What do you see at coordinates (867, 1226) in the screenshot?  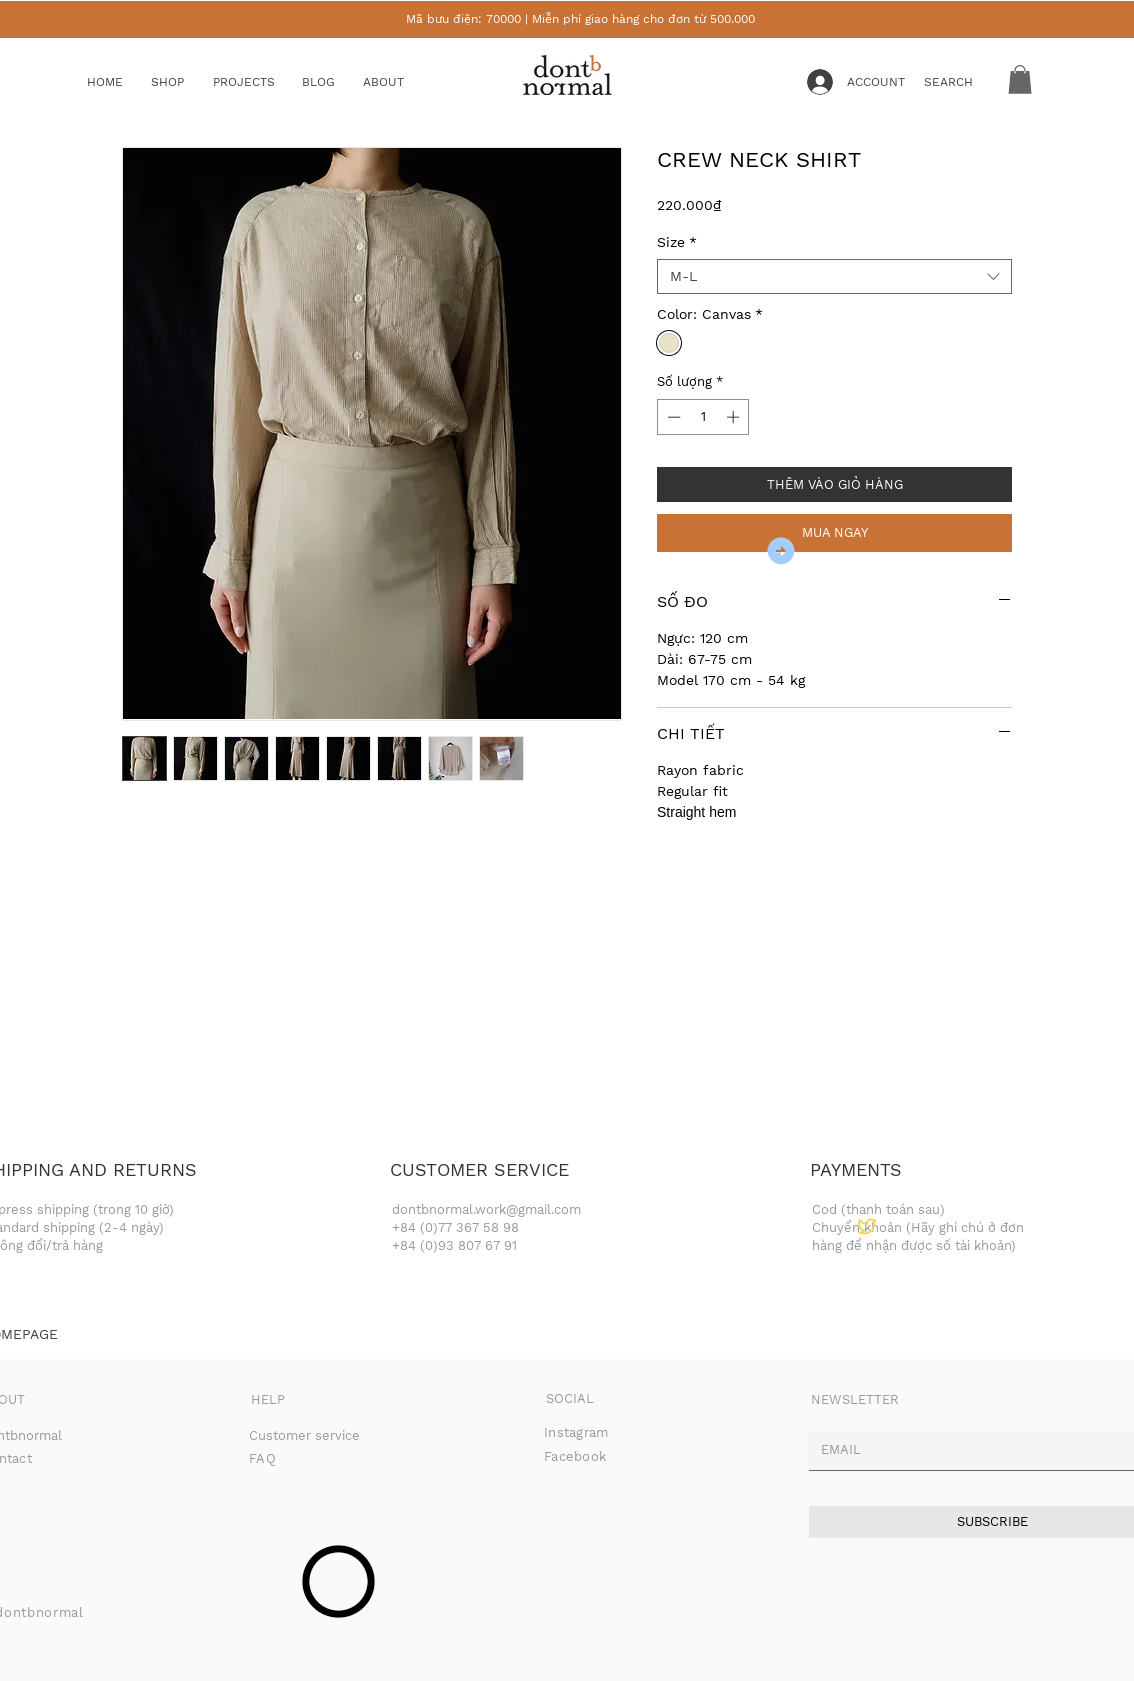 I see `open twitter` at bounding box center [867, 1226].